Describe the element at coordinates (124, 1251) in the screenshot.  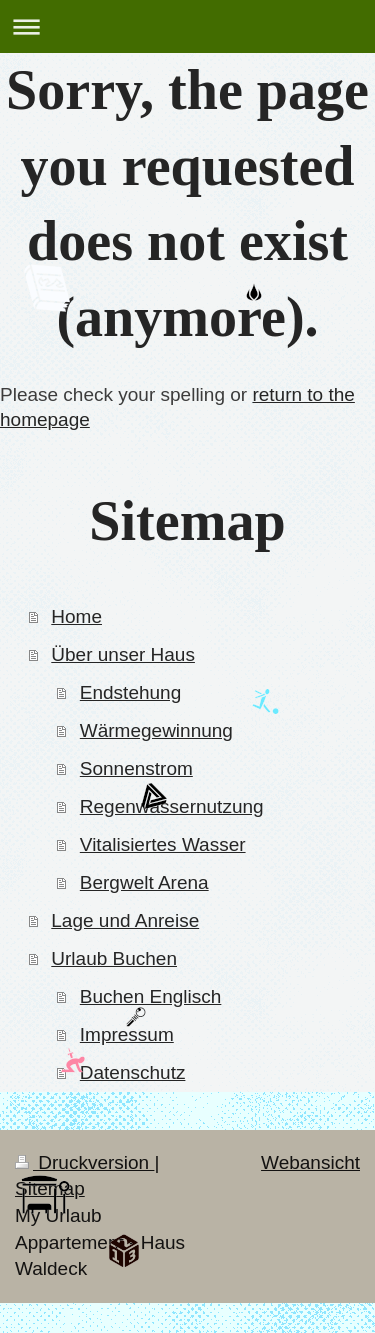
I see `roll dice or generate random number` at that location.